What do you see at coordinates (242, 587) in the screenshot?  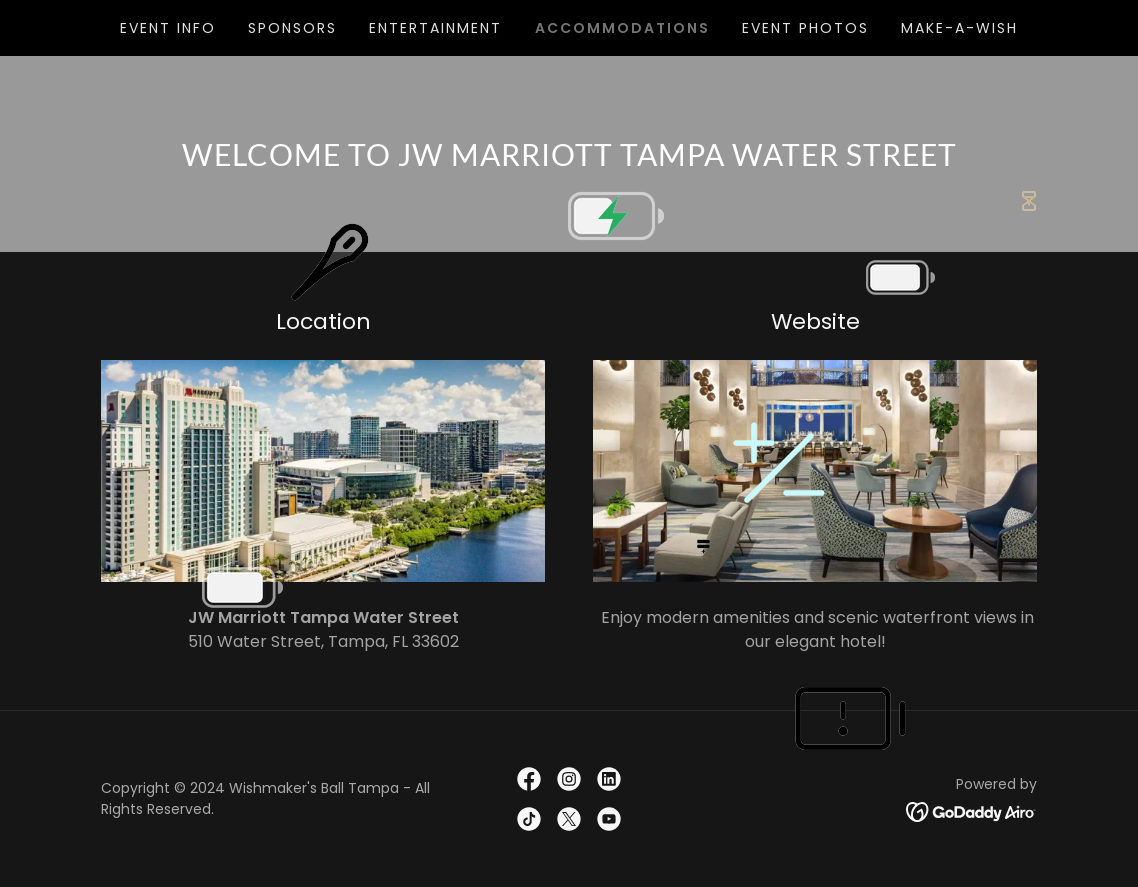 I see `indicates battery level at 80% charge` at bounding box center [242, 587].